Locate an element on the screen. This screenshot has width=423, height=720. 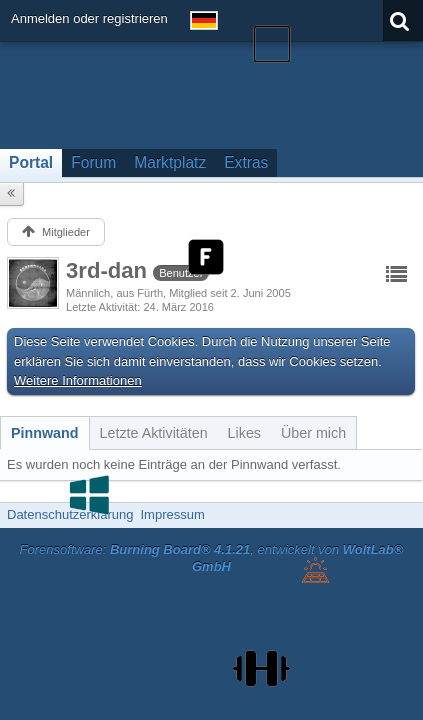
stop media playback is located at coordinates (272, 44).